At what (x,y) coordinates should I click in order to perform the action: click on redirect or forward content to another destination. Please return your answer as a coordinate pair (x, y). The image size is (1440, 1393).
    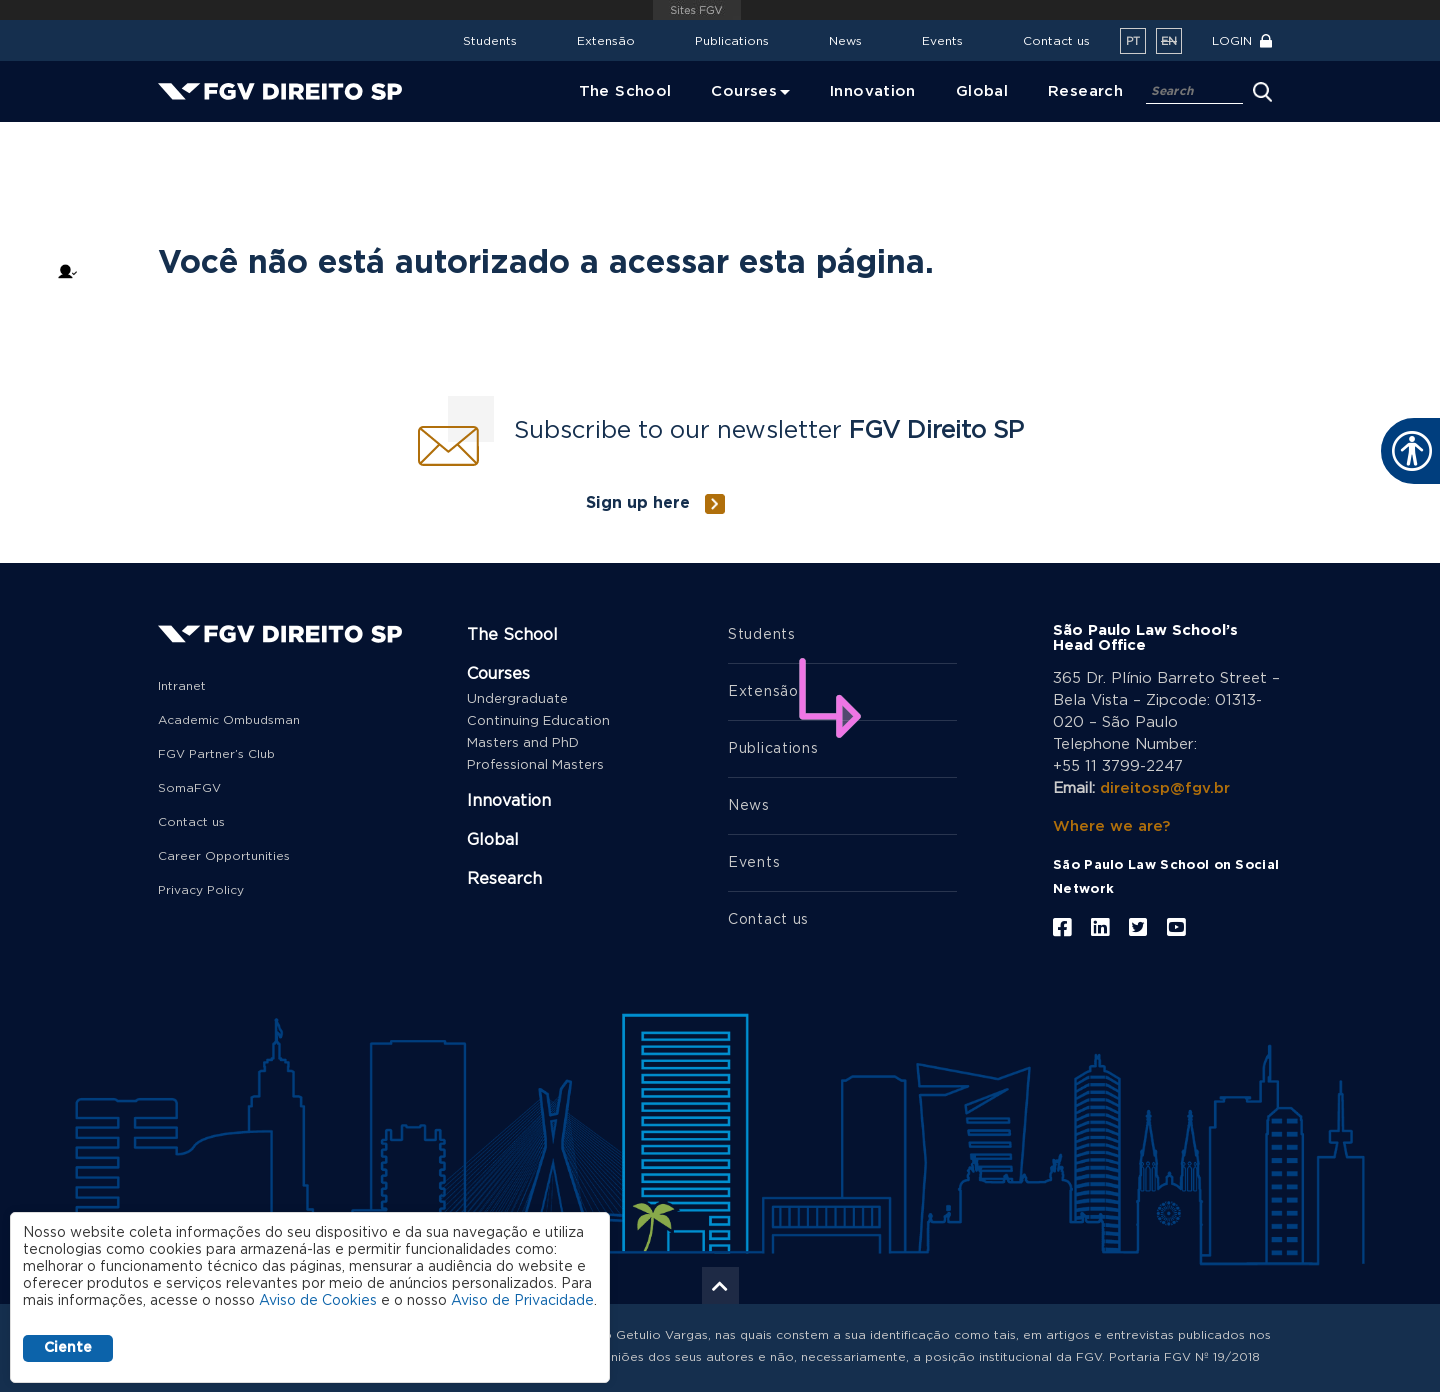
    Looking at the image, I should click on (824, 698).